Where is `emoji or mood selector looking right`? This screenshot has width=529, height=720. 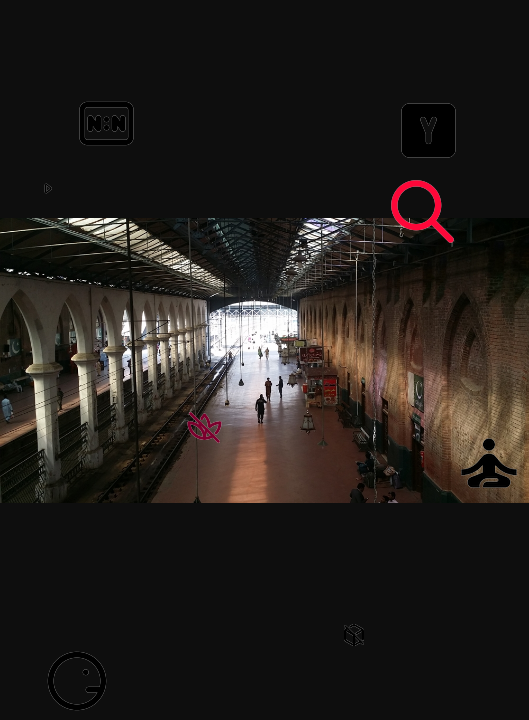 emoji or mood selector looking right is located at coordinates (77, 681).